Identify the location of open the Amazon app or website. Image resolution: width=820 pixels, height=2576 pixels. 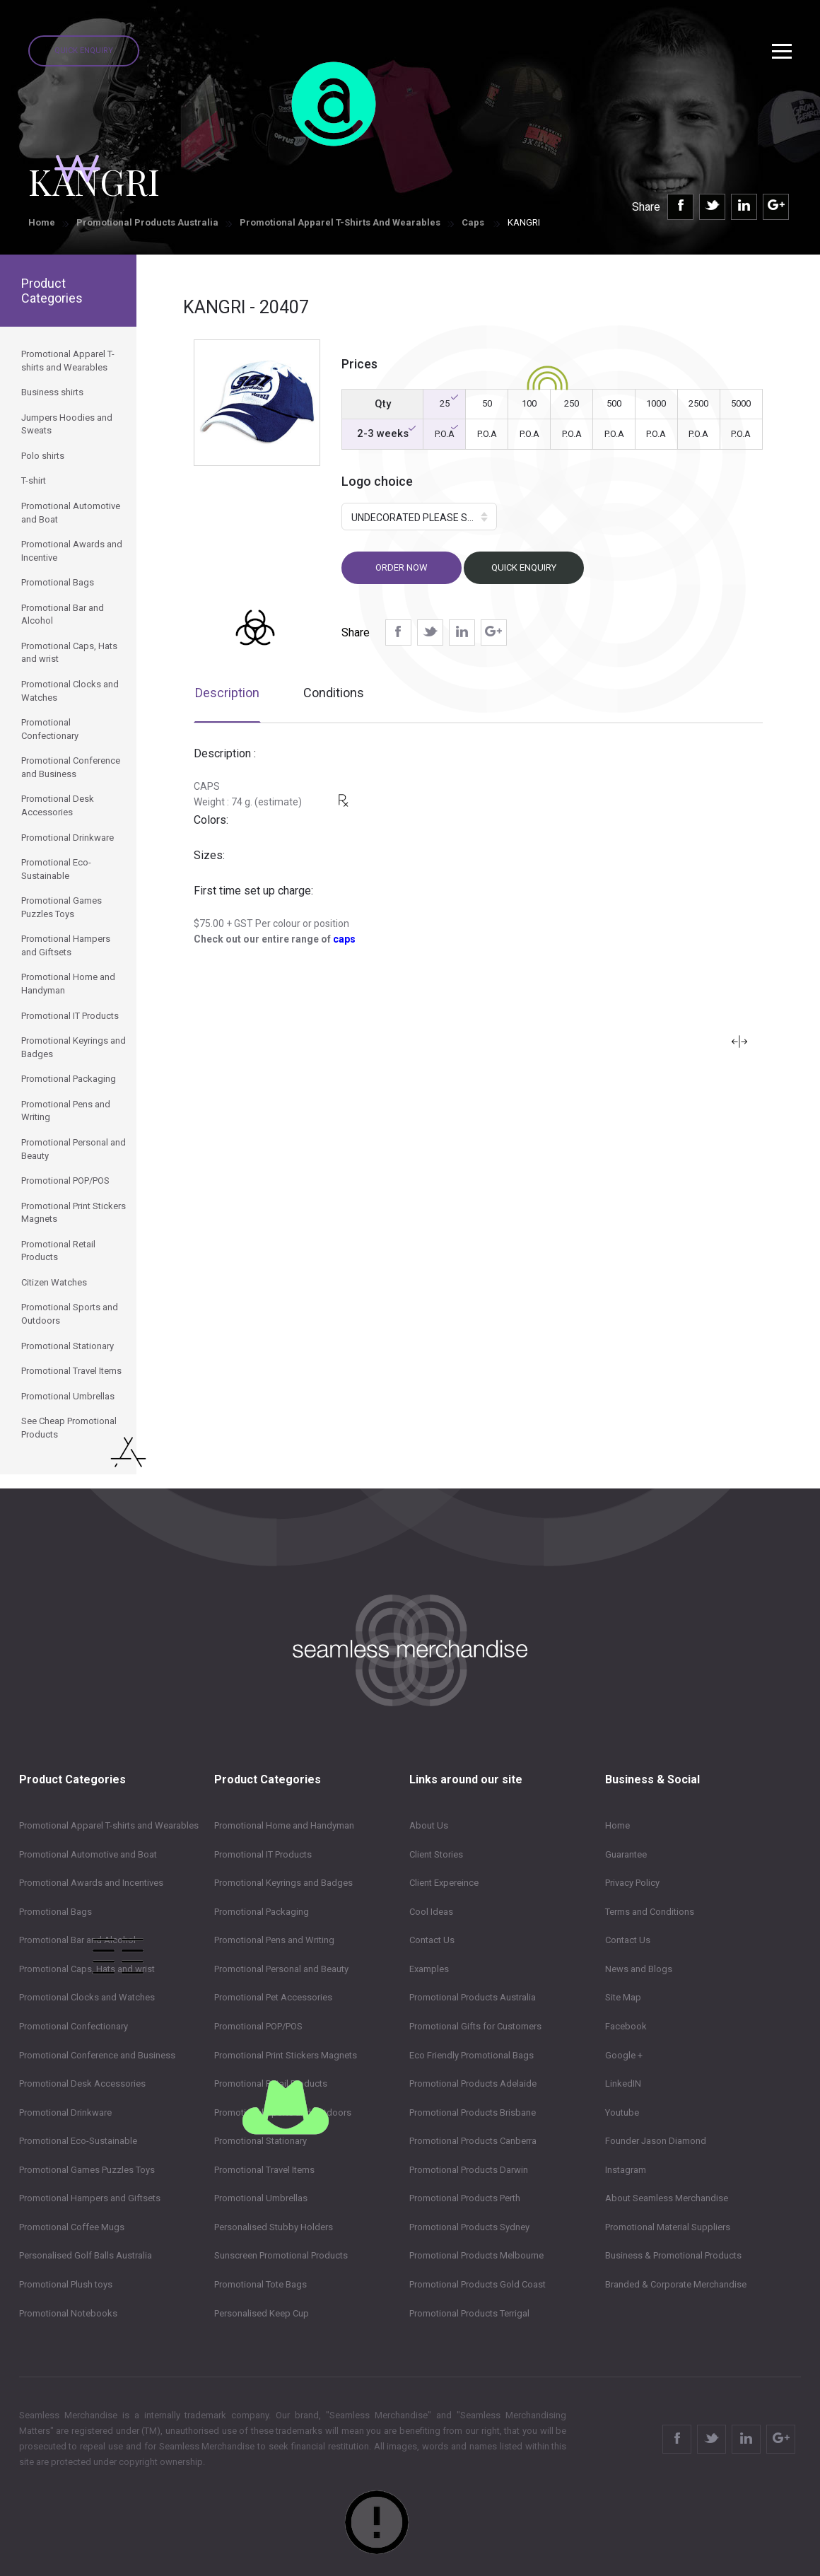
(334, 104).